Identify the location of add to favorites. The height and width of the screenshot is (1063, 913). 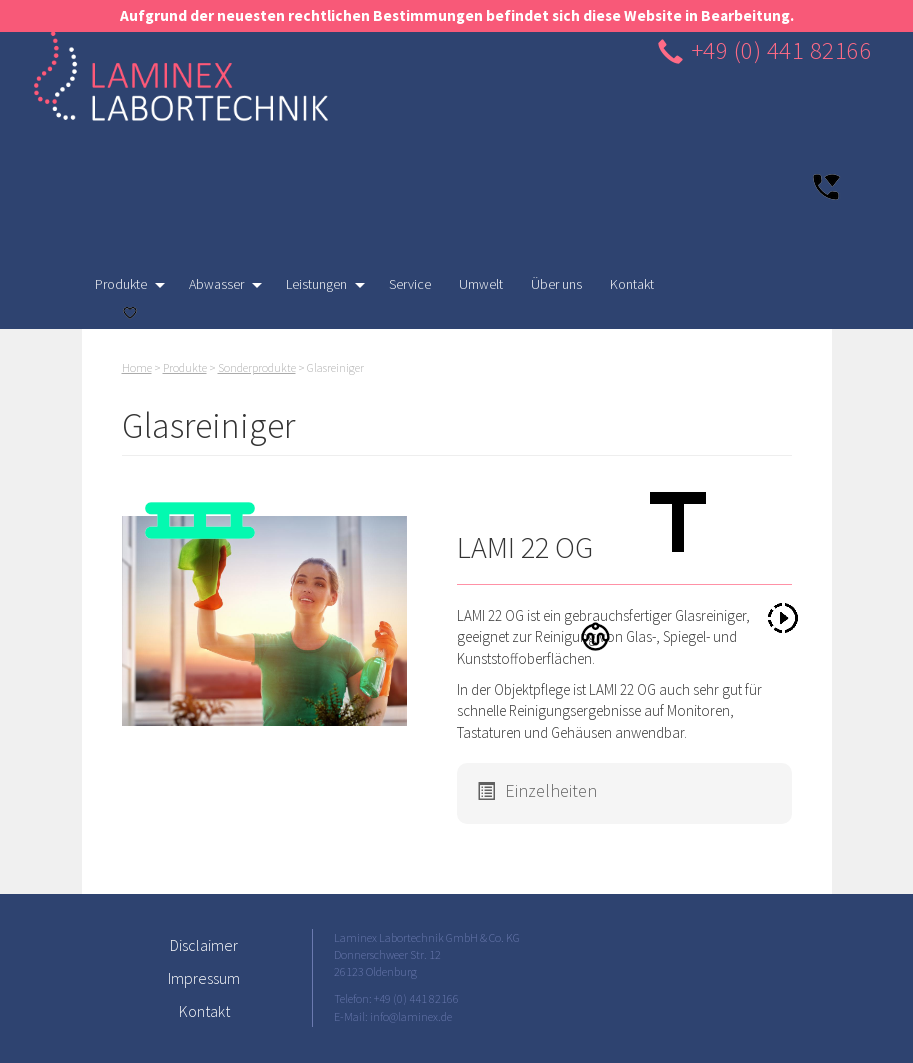
(130, 313).